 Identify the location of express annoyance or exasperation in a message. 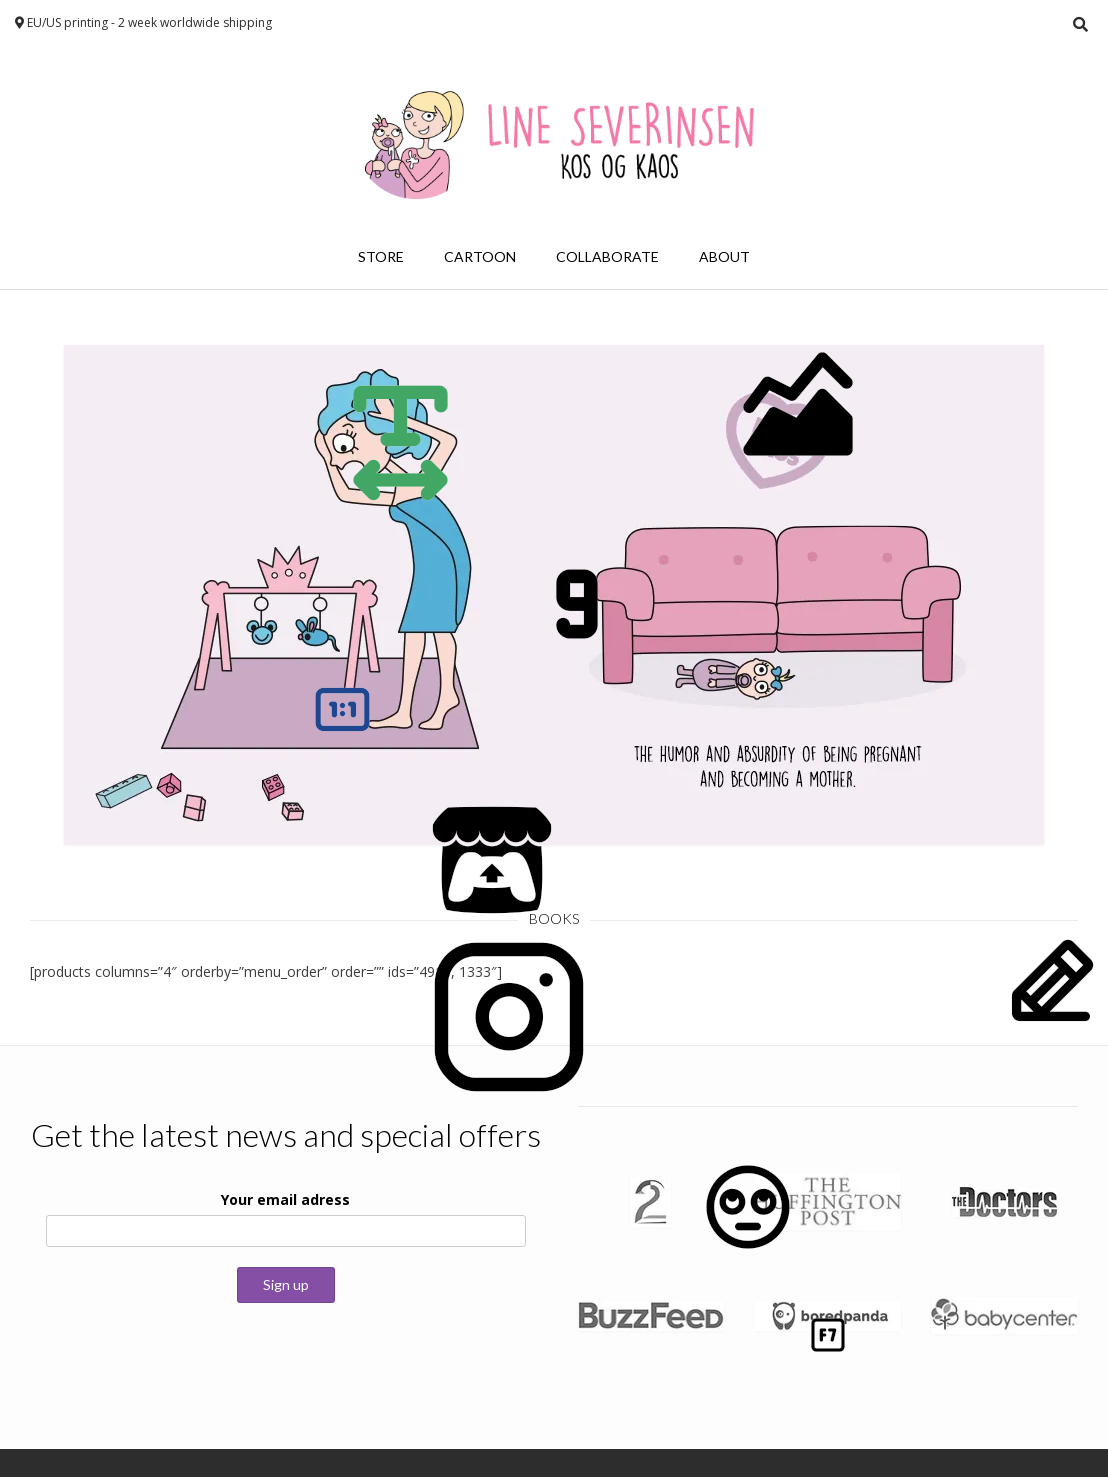
(748, 1207).